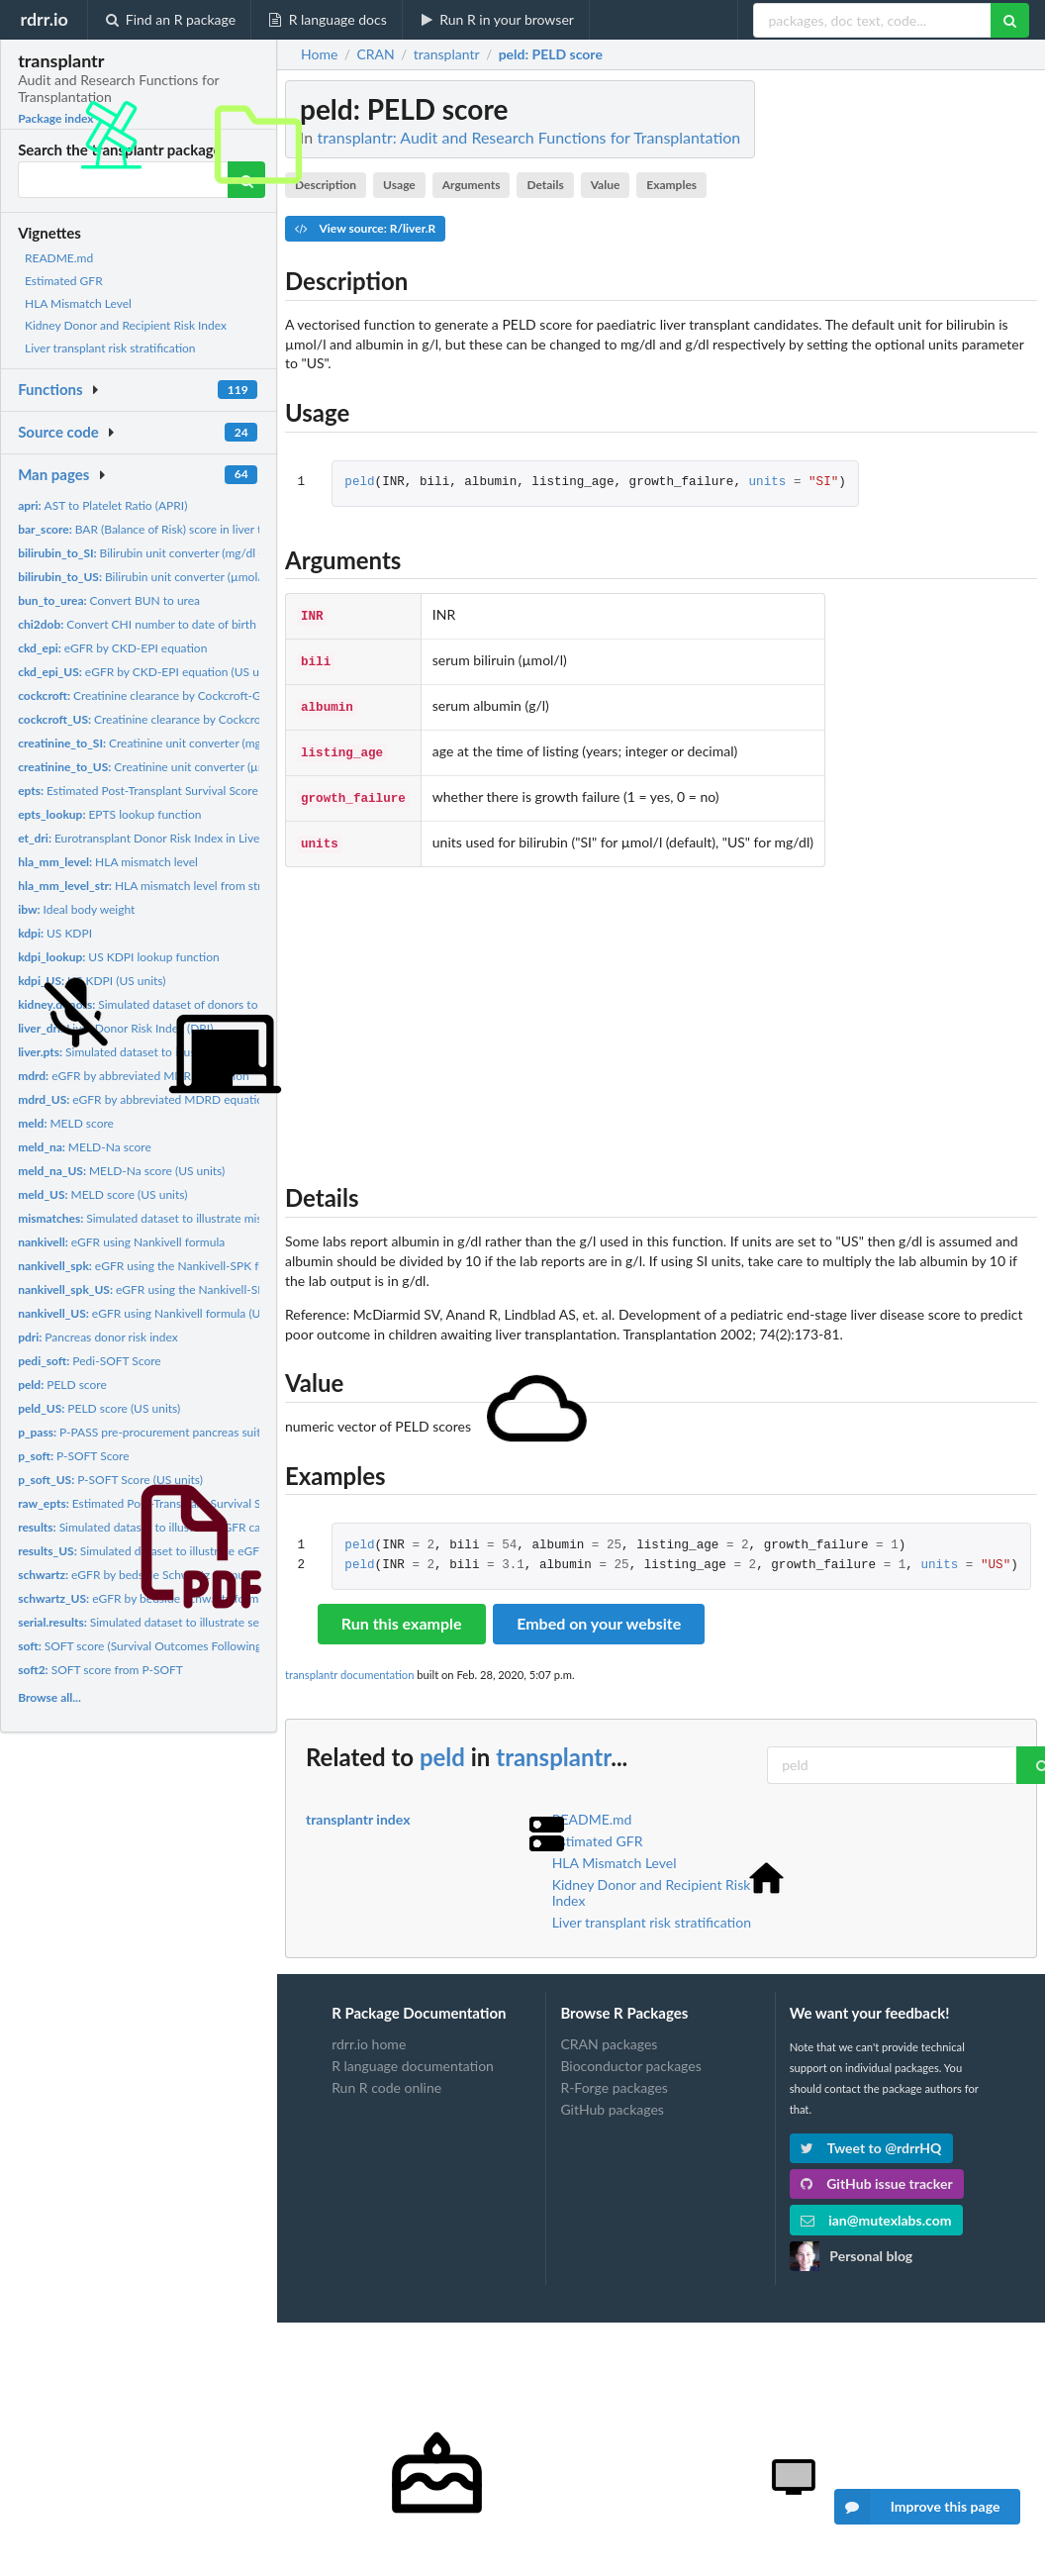  Describe the element at coordinates (111, 136) in the screenshot. I see `indicates renewable or wind energy options` at that location.